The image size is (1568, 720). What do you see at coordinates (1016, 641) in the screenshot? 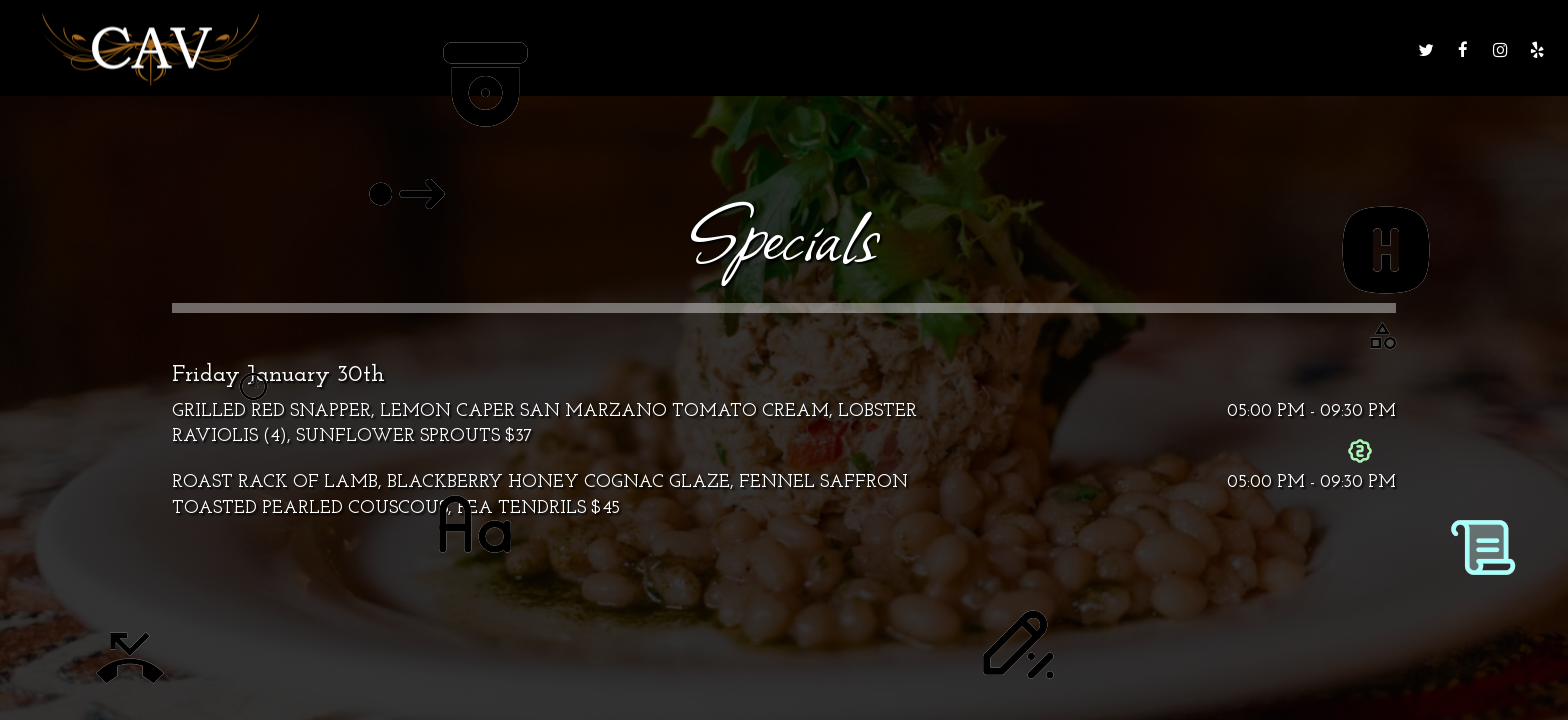
I see `edit or apply a discount code` at bounding box center [1016, 641].